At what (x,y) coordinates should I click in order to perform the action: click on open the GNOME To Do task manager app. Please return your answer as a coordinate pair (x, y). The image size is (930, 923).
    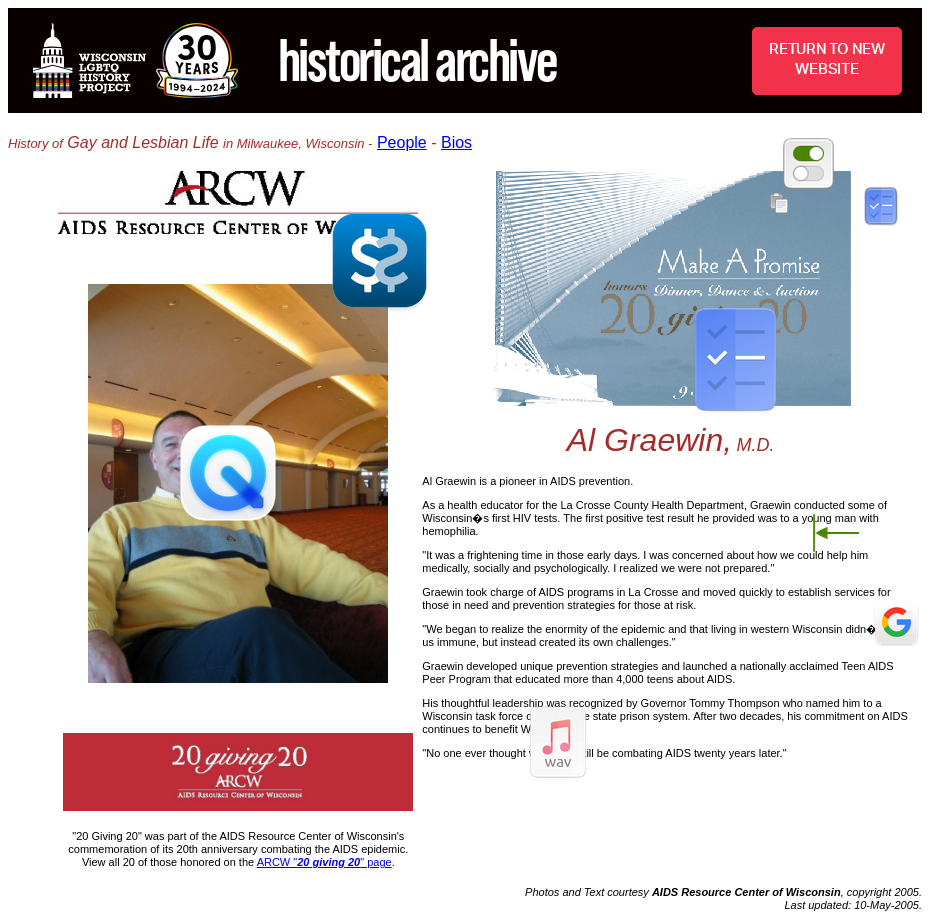
    Looking at the image, I should click on (735, 359).